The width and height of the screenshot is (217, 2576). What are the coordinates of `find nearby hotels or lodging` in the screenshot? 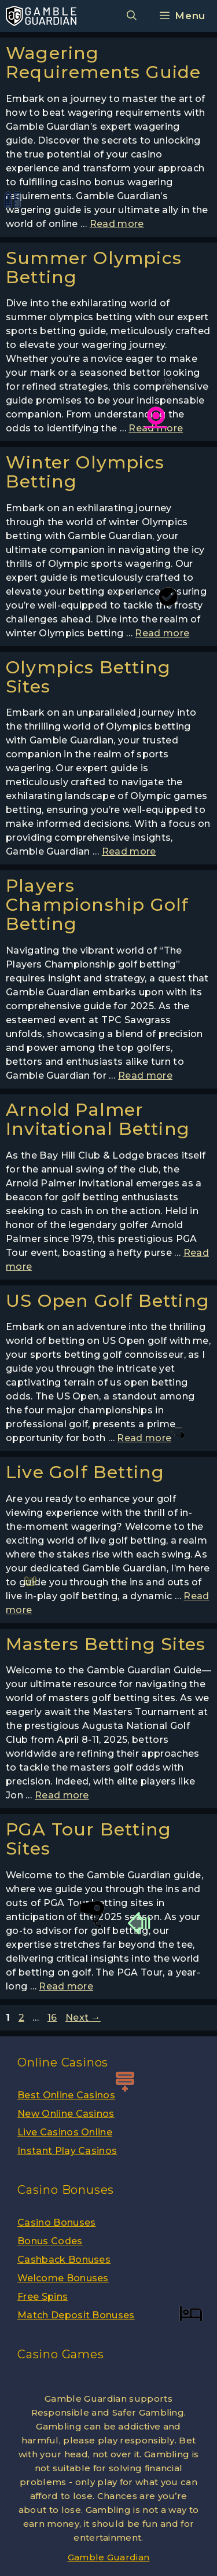 It's located at (191, 2313).